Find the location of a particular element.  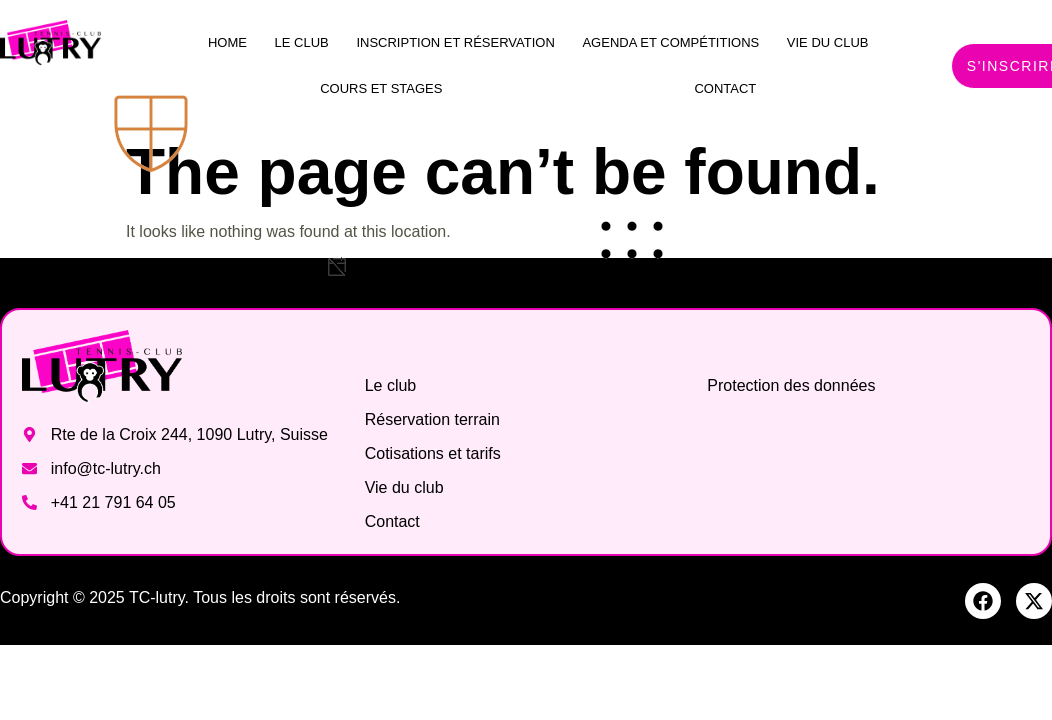

disable calendar or scheduling features is located at coordinates (337, 267).